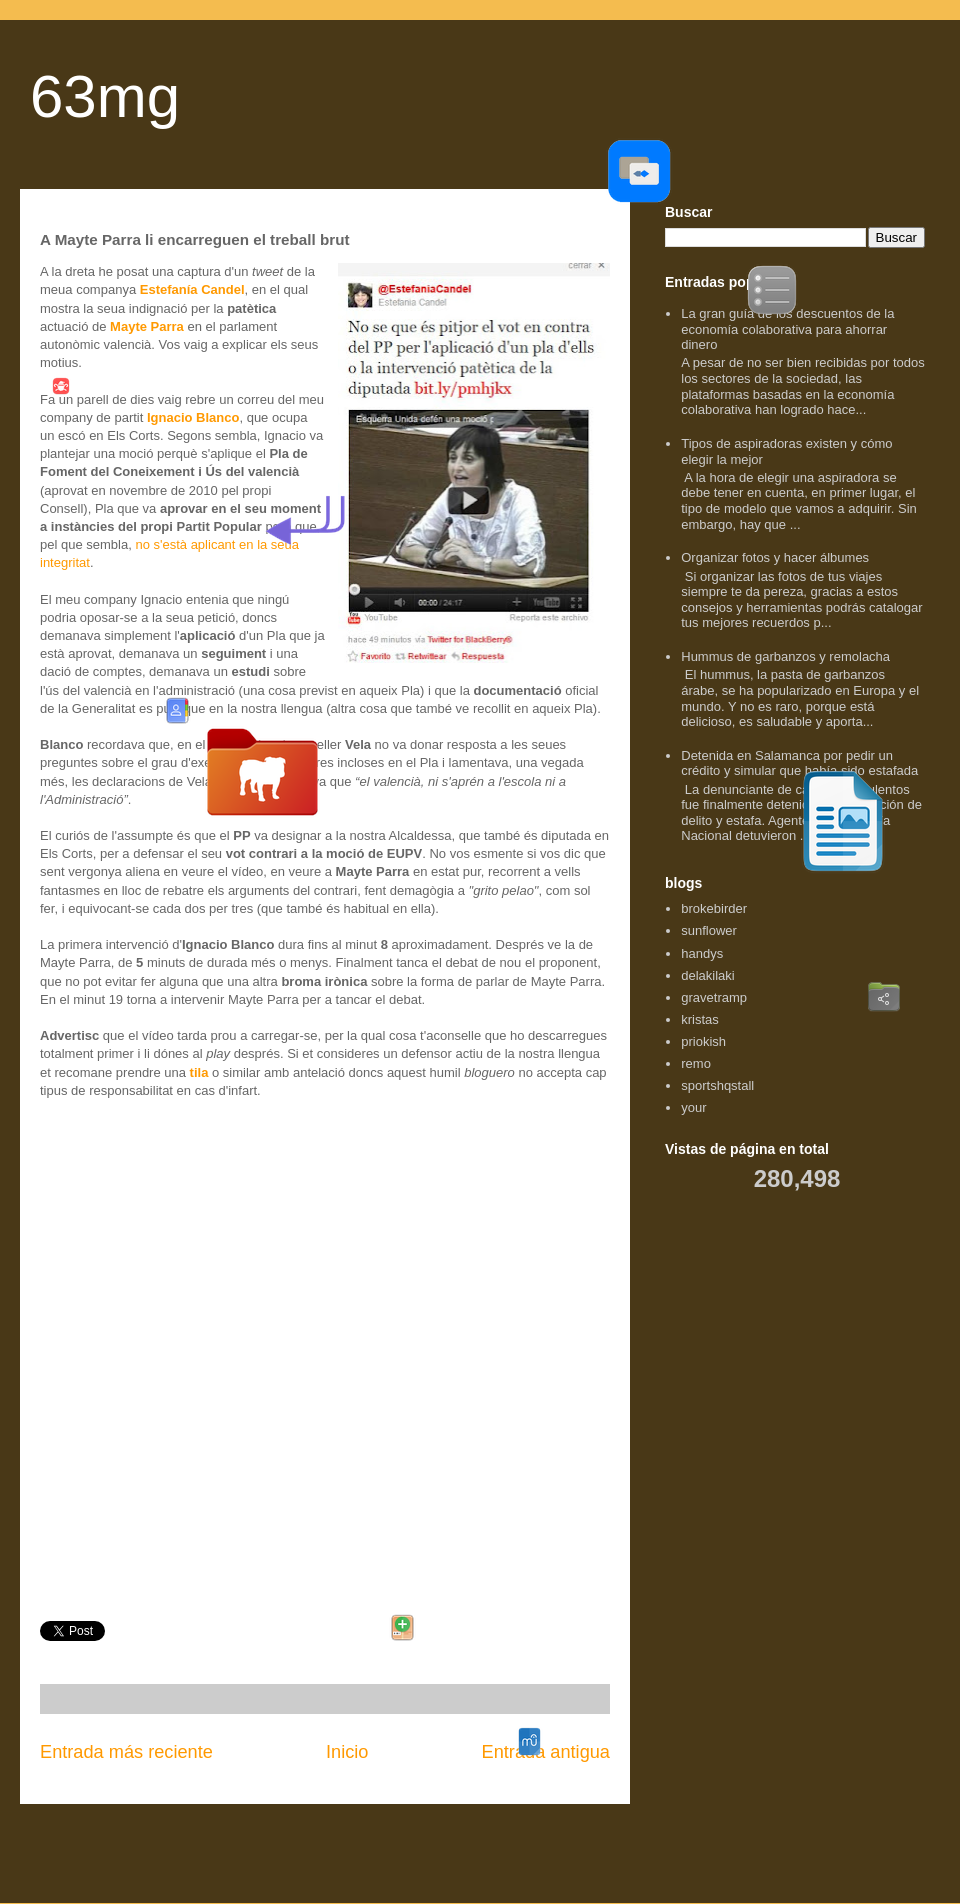  Describe the element at coordinates (843, 821) in the screenshot. I see `open an opendocument text template file` at that location.